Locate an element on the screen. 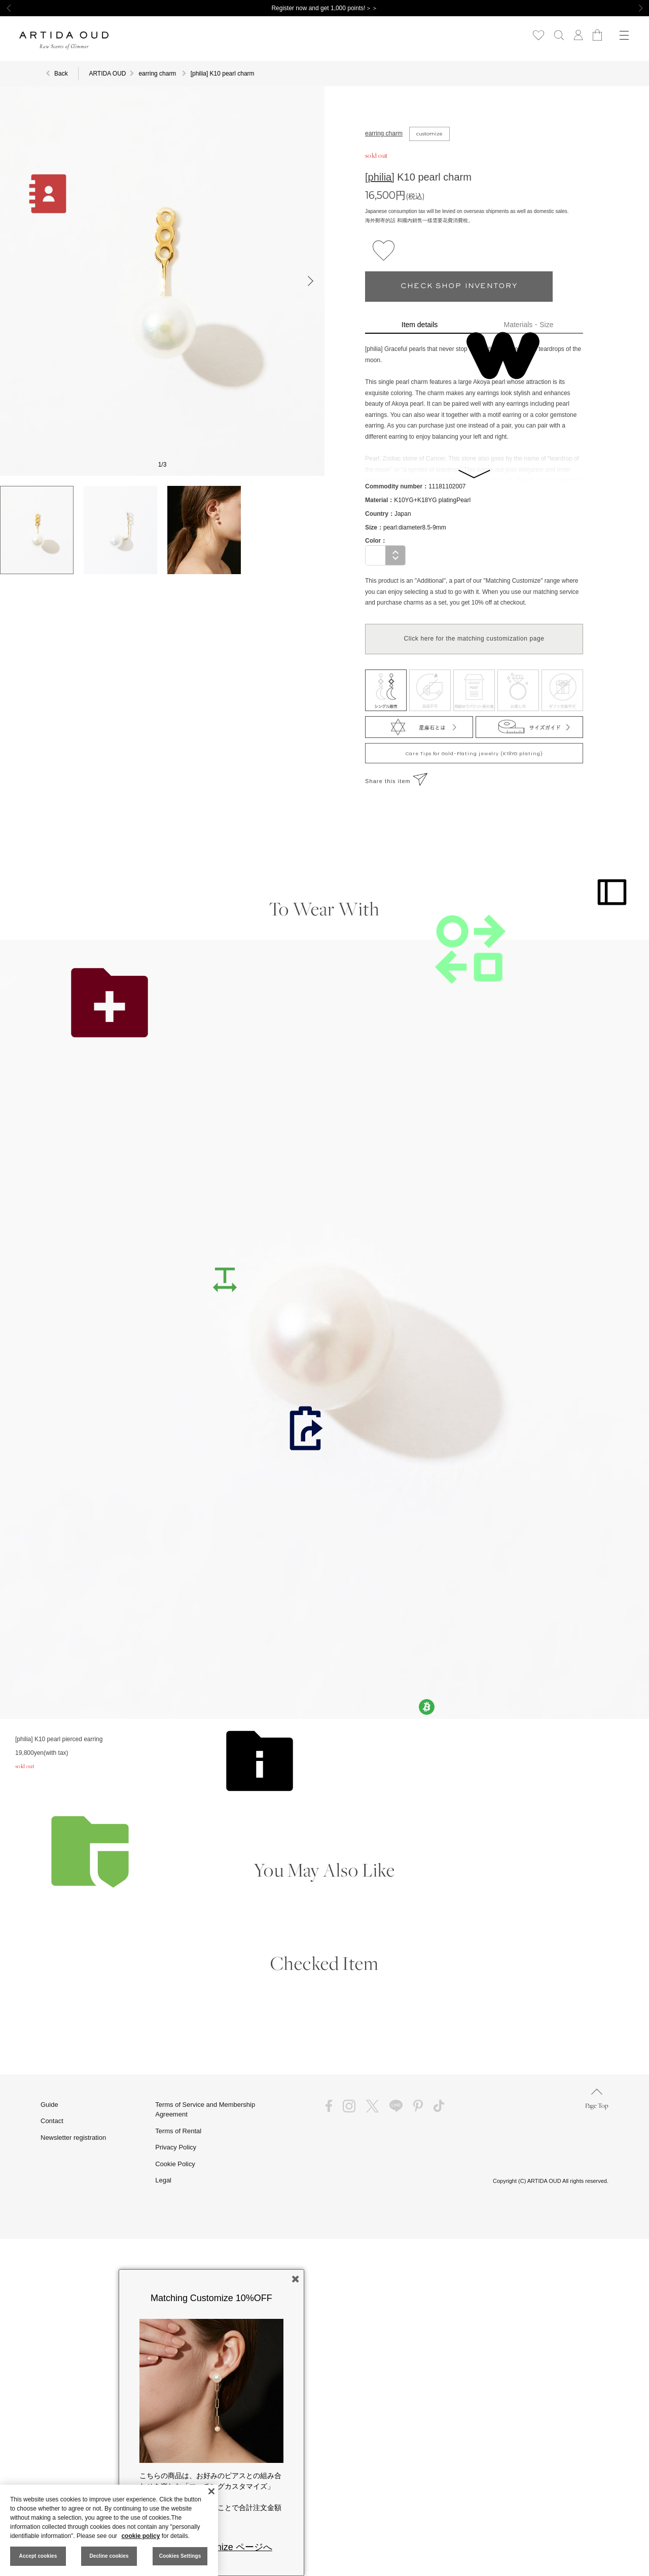 This screenshot has height=2576, width=649. create a new folder is located at coordinates (110, 1003).